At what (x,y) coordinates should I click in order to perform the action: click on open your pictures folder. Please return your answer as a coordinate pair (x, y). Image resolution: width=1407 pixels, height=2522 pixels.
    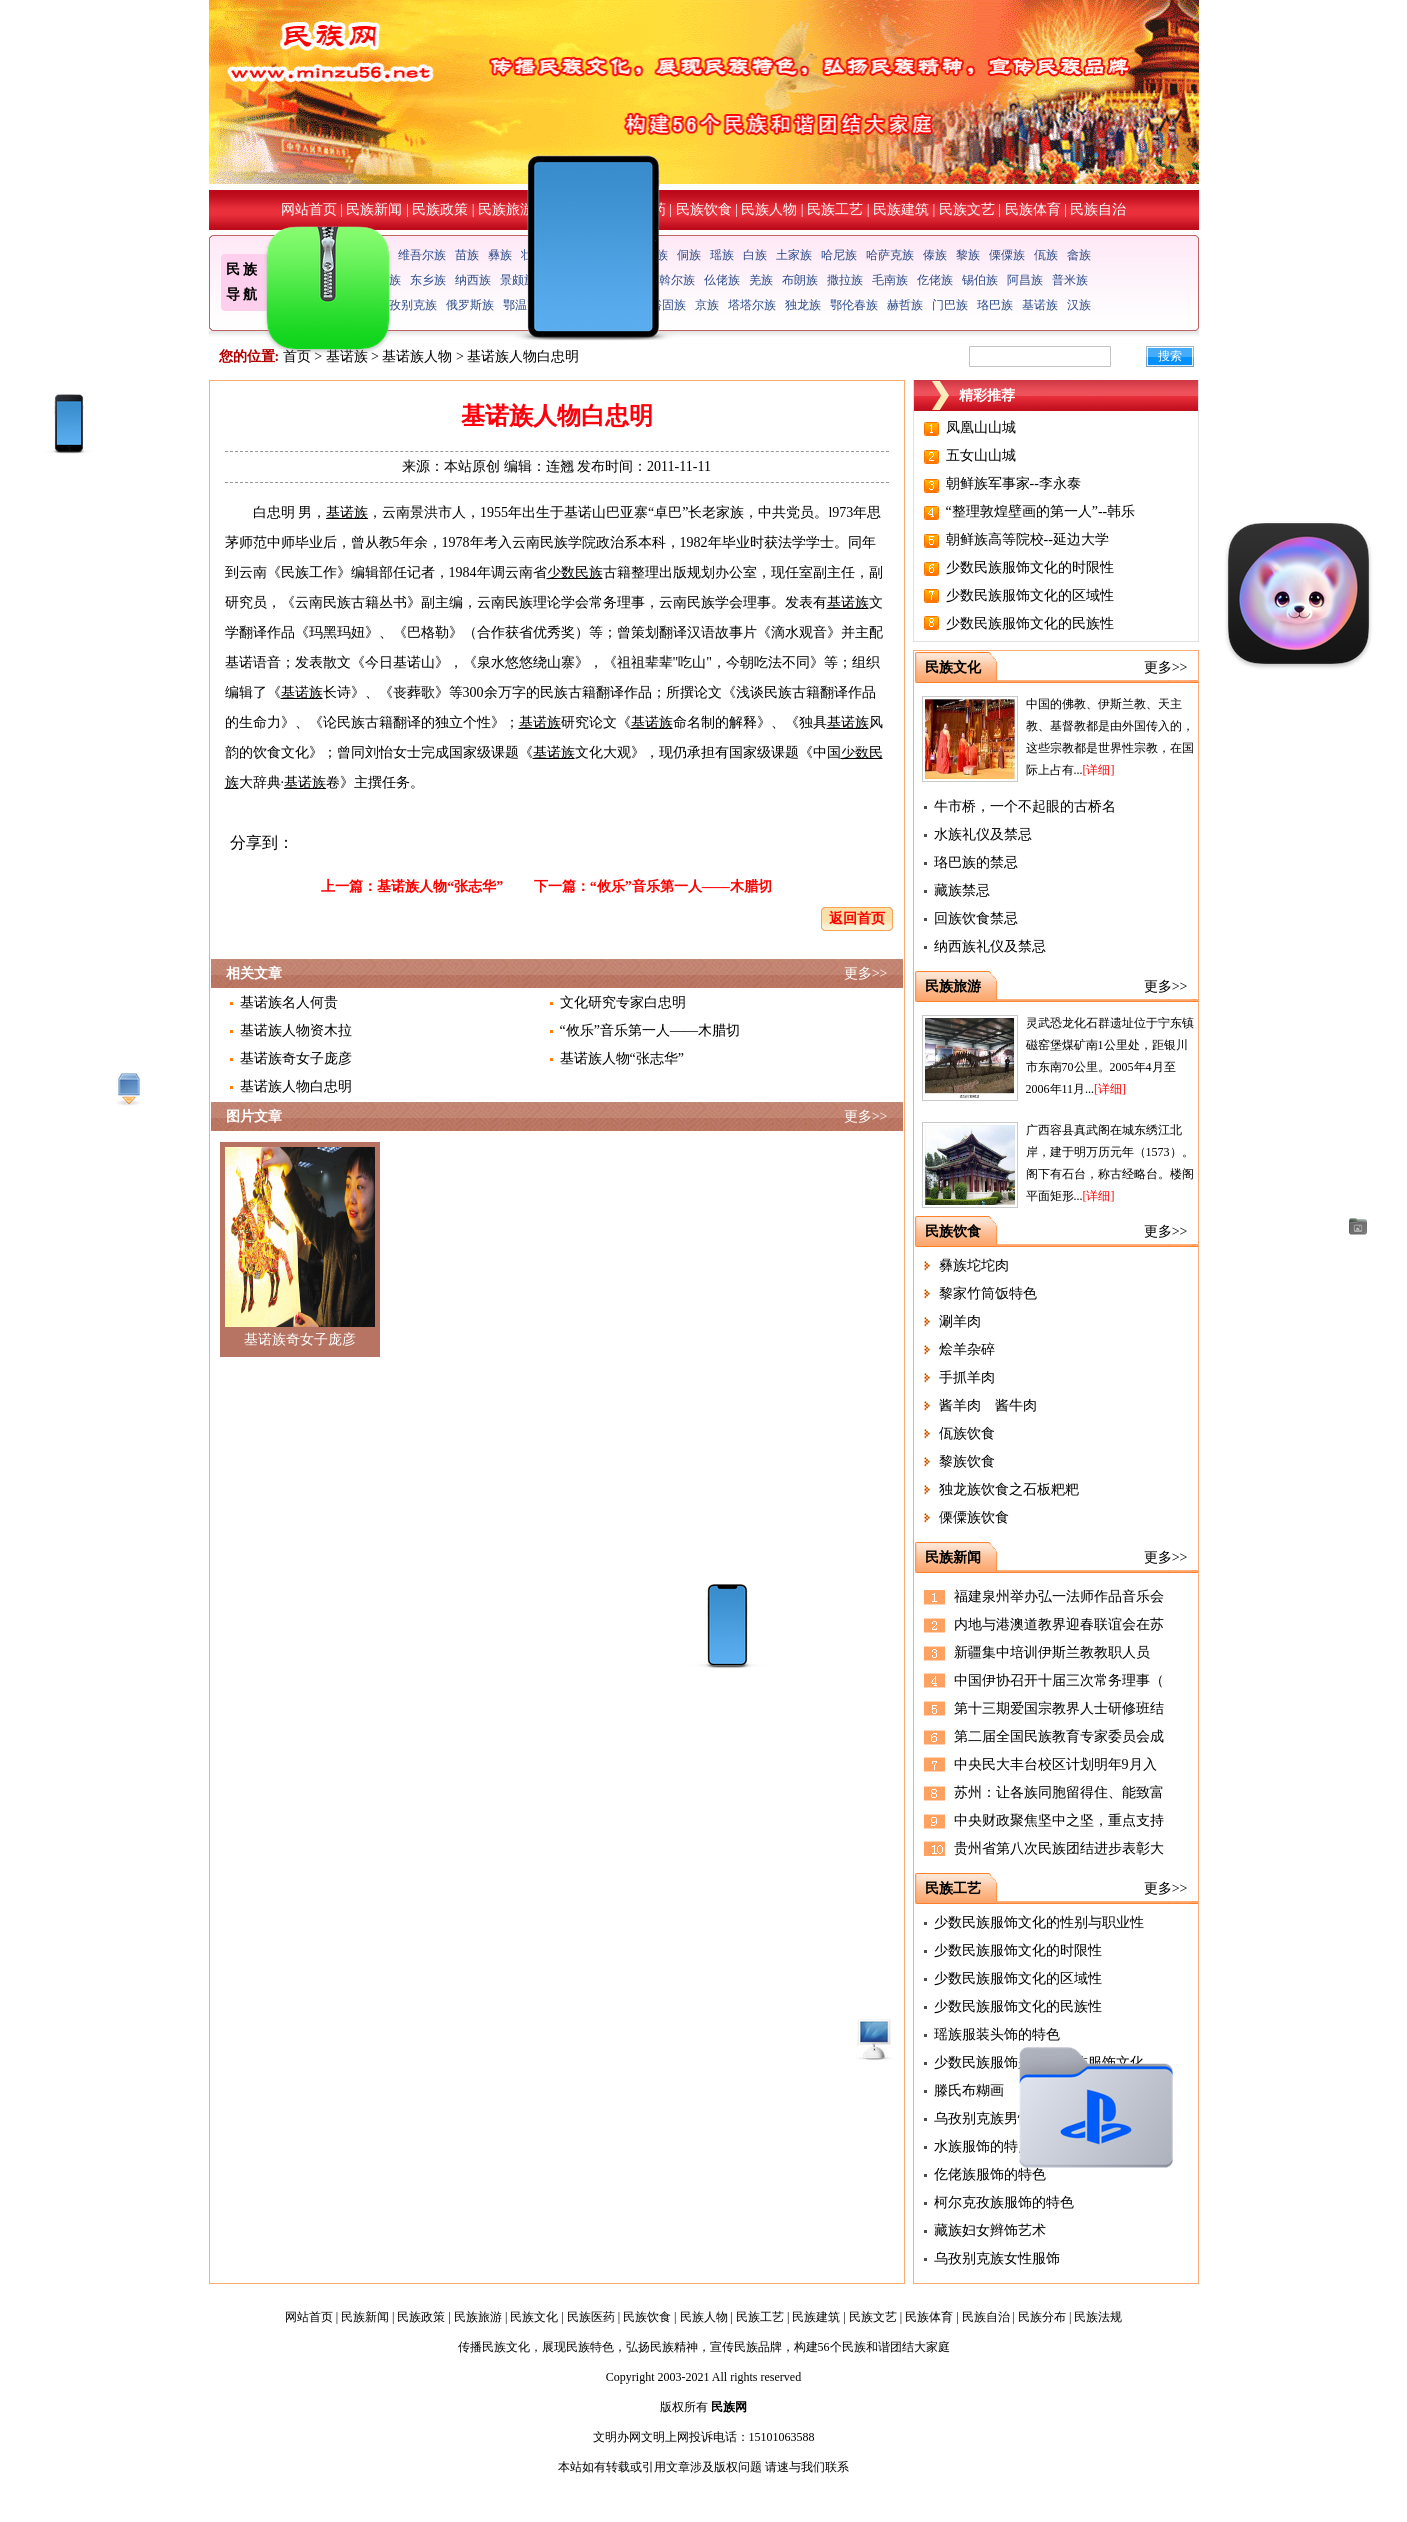
    Looking at the image, I should click on (1358, 1226).